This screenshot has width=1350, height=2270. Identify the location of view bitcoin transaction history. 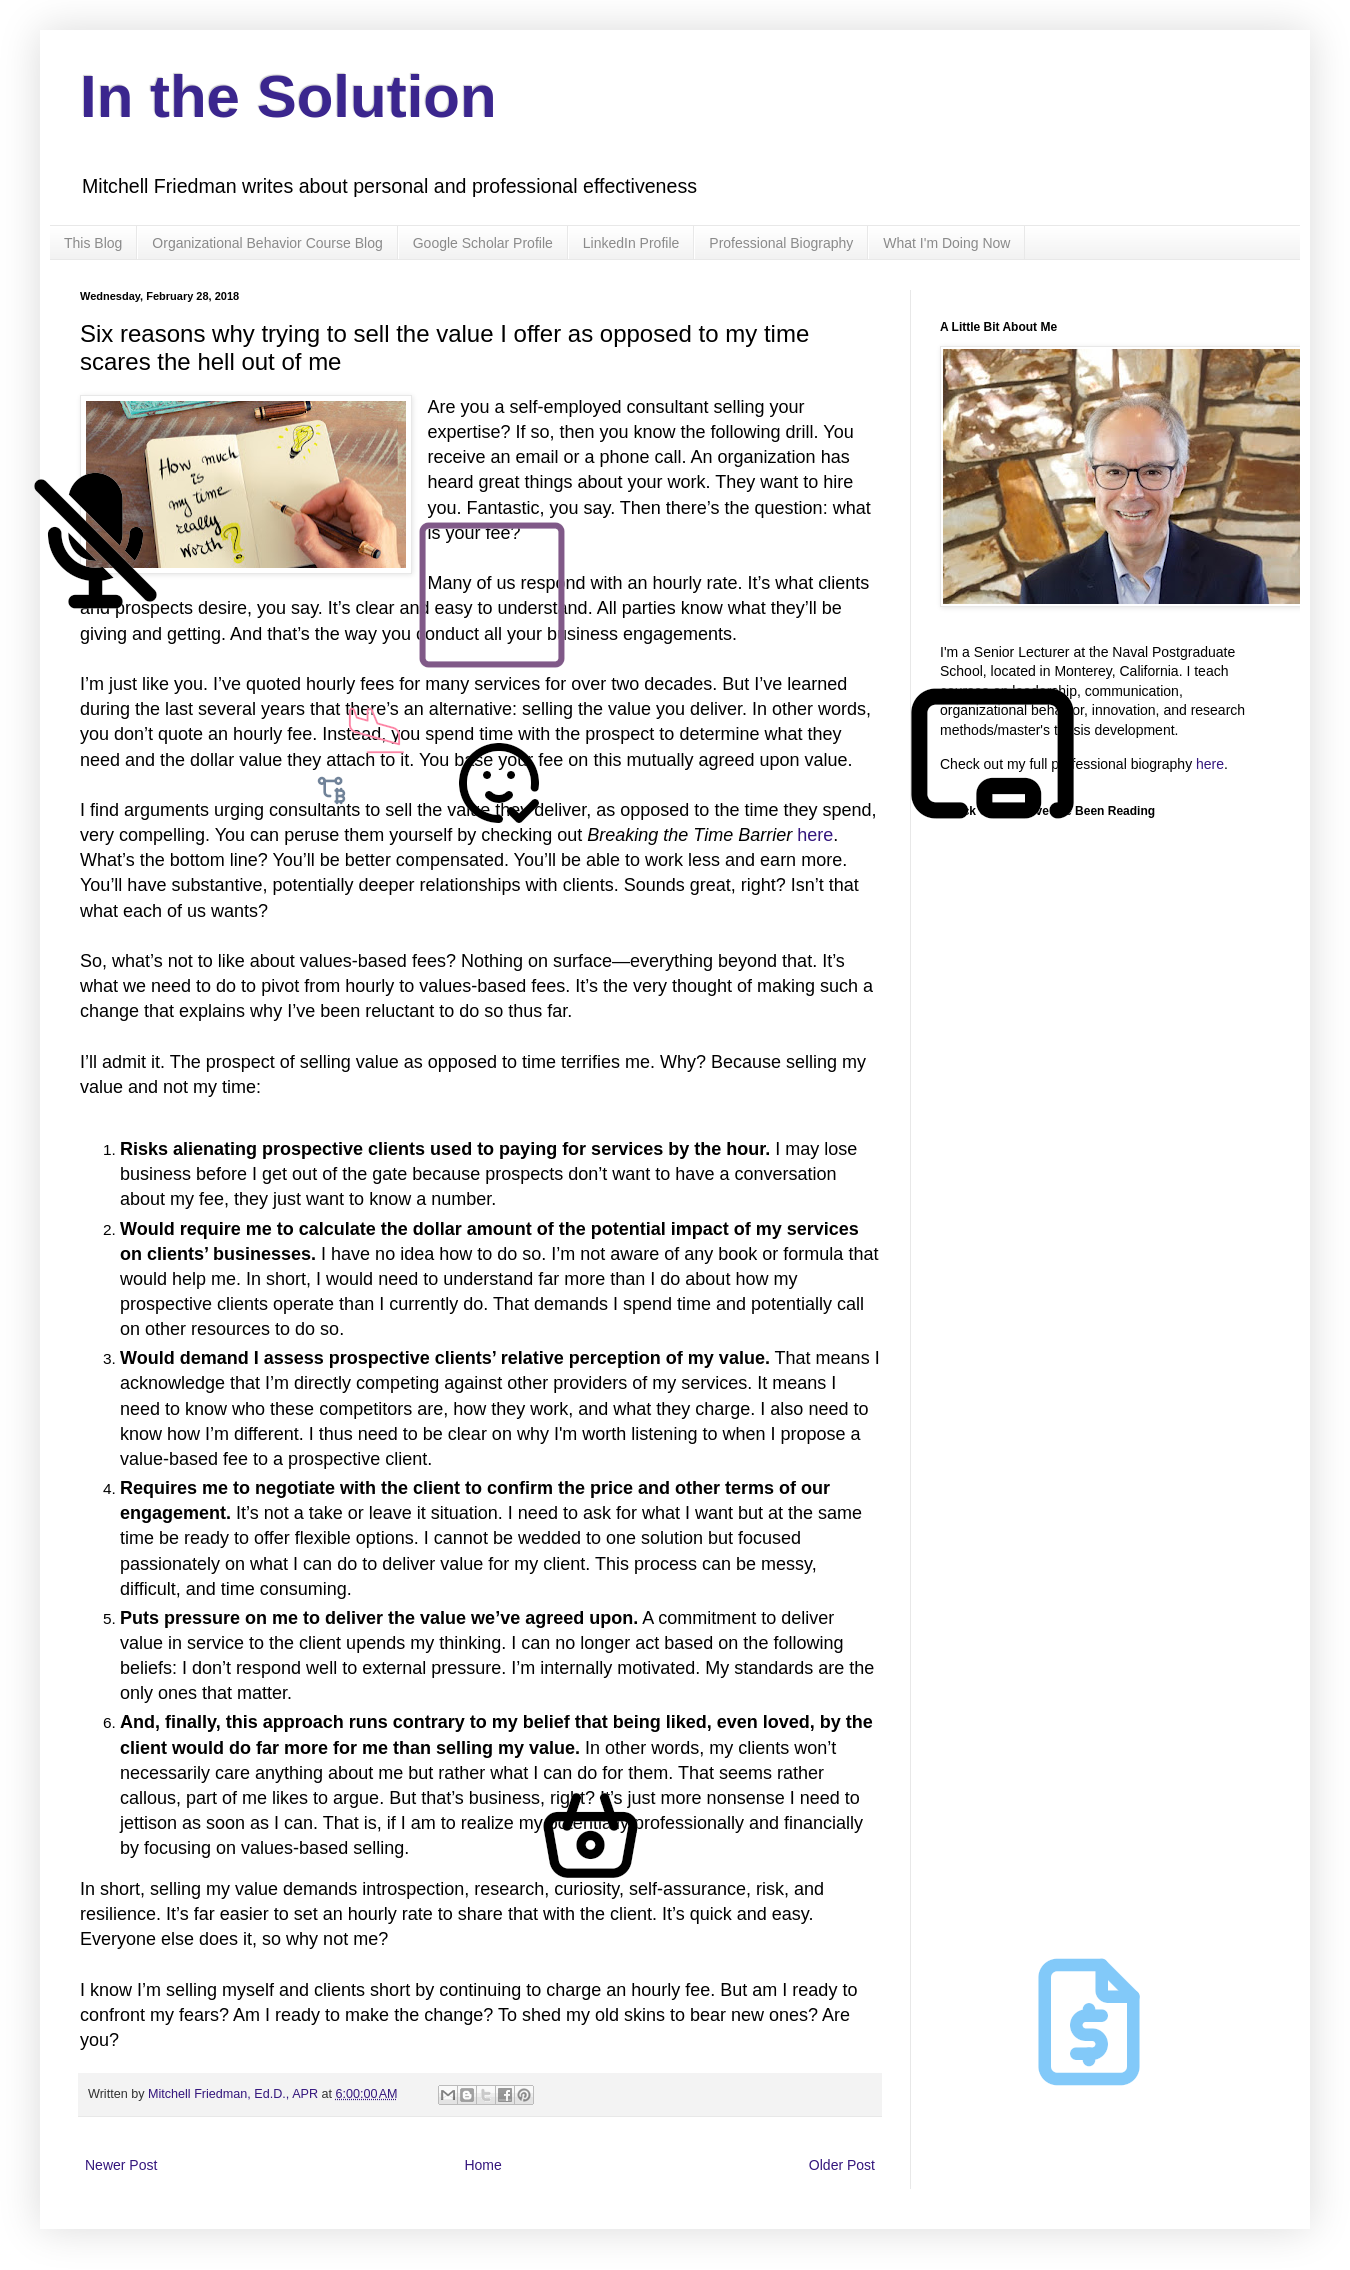
(331, 790).